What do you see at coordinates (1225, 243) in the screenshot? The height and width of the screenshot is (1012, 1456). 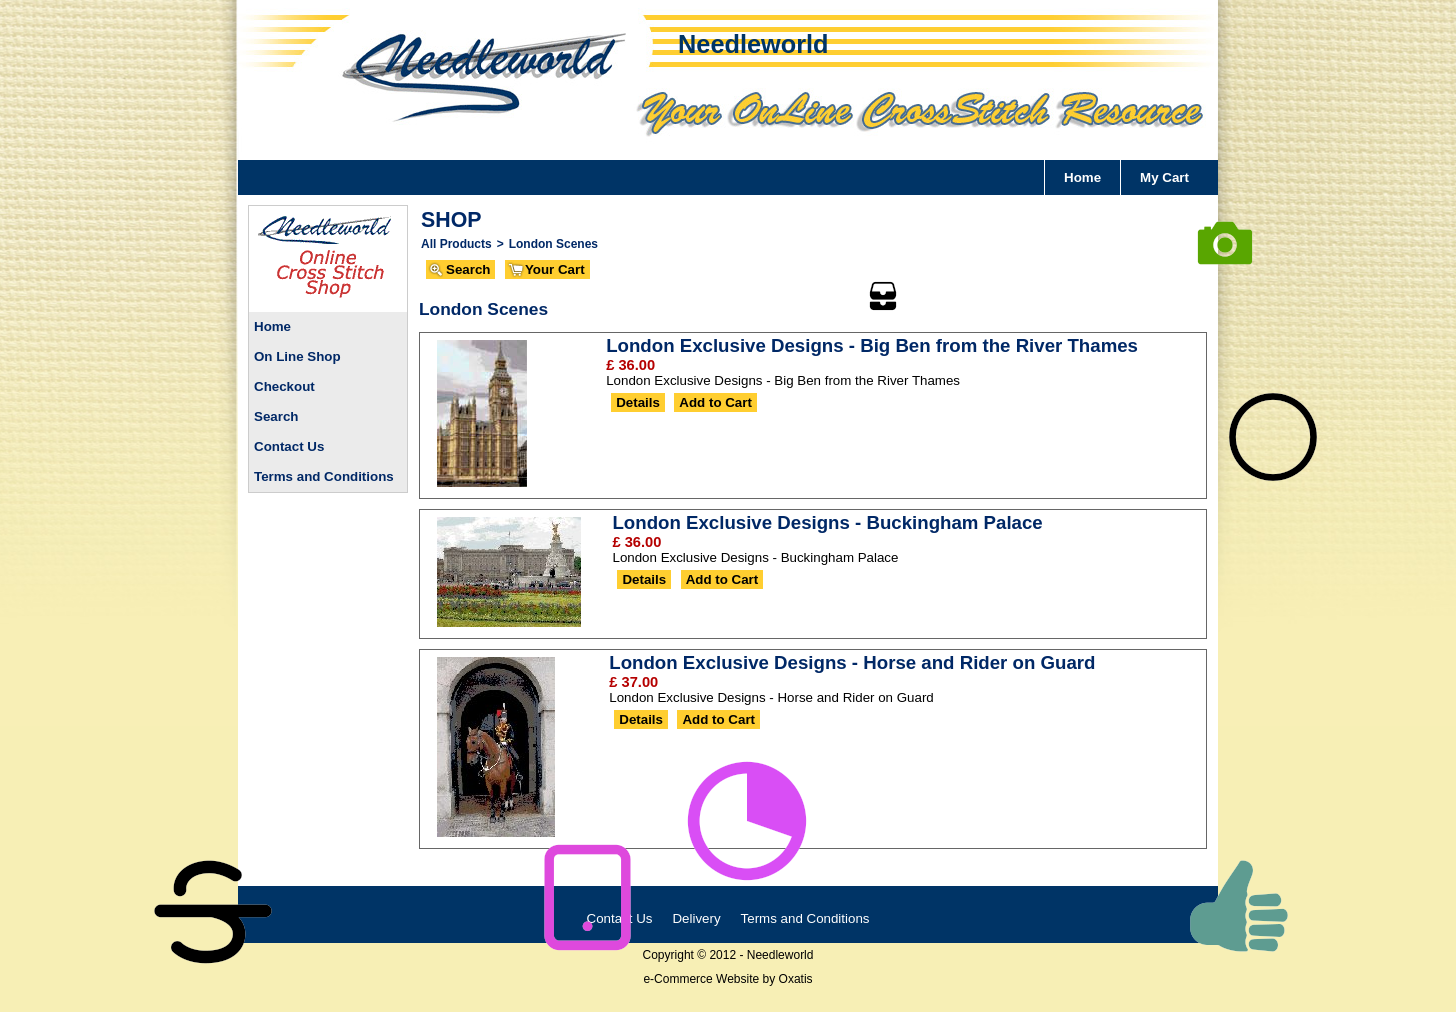 I see `take a photo` at bounding box center [1225, 243].